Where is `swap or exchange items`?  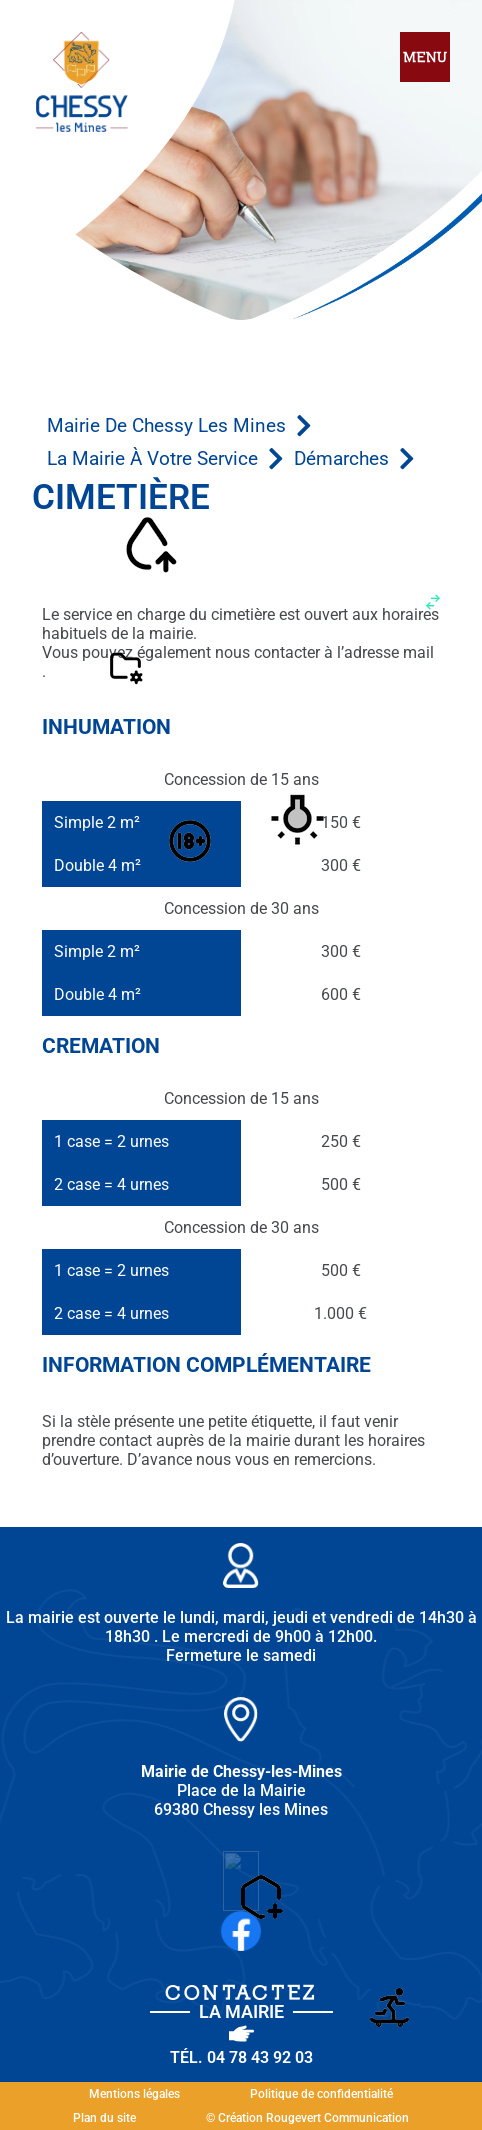
swap or exchange items is located at coordinates (433, 602).